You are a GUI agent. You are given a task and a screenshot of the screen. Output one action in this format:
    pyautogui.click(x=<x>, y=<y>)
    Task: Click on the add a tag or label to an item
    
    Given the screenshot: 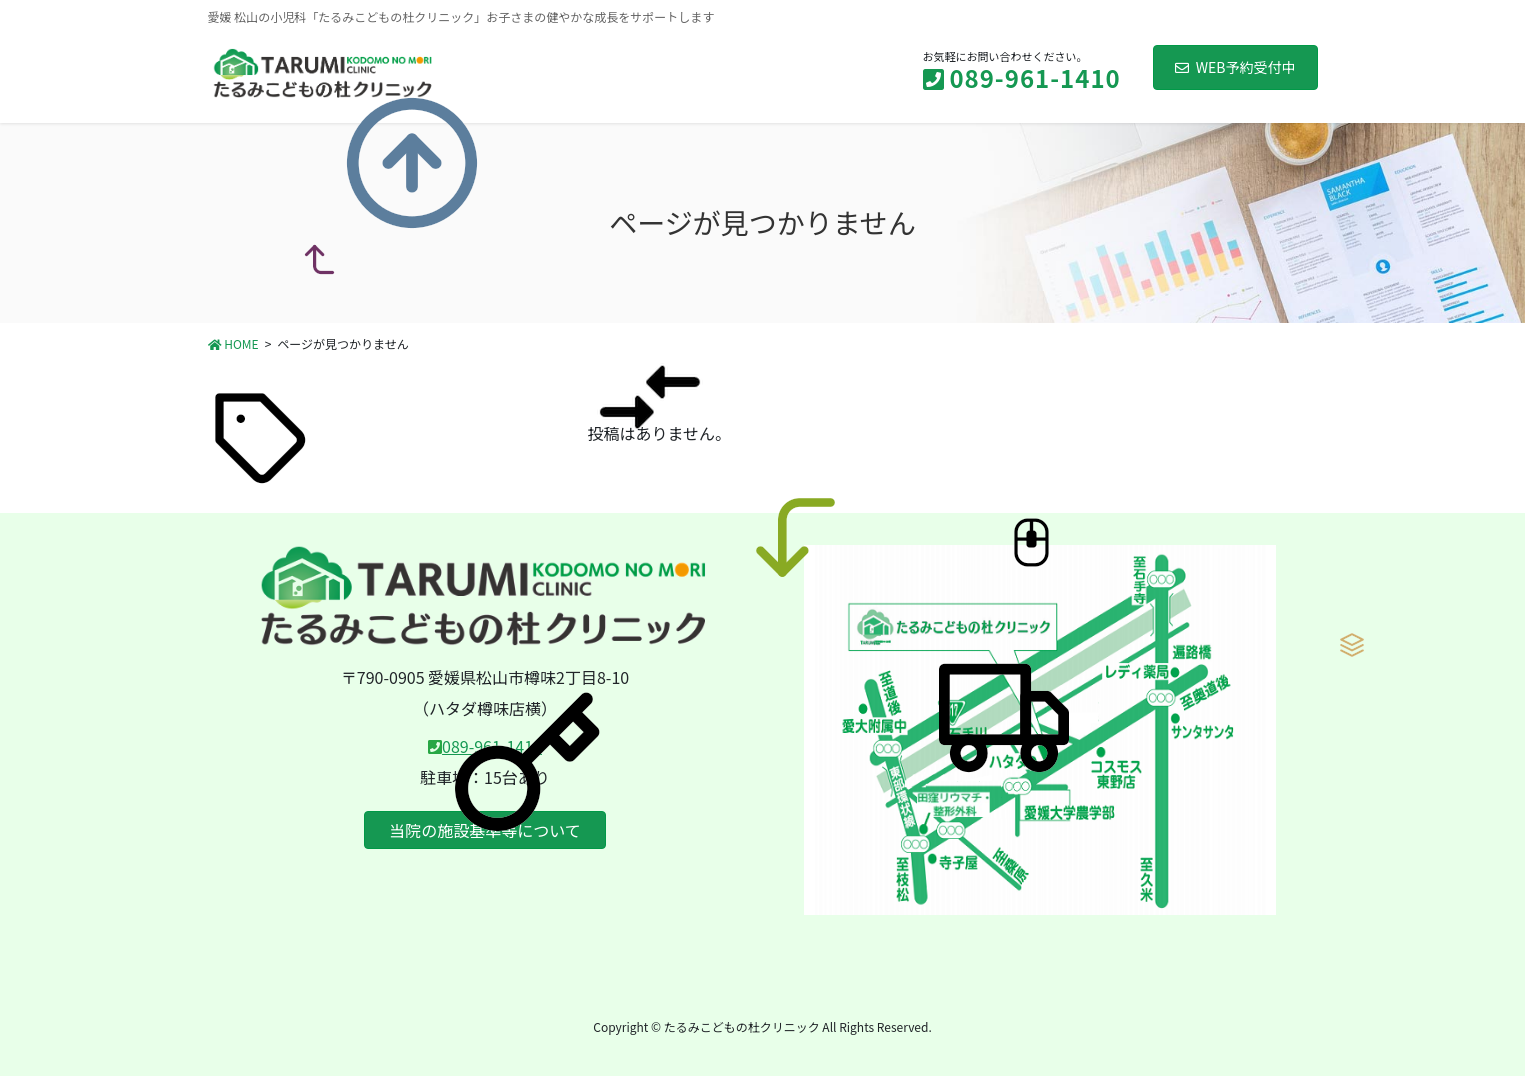 What is the action you would take?
    pyautogui.click(x=262, y=440)
    